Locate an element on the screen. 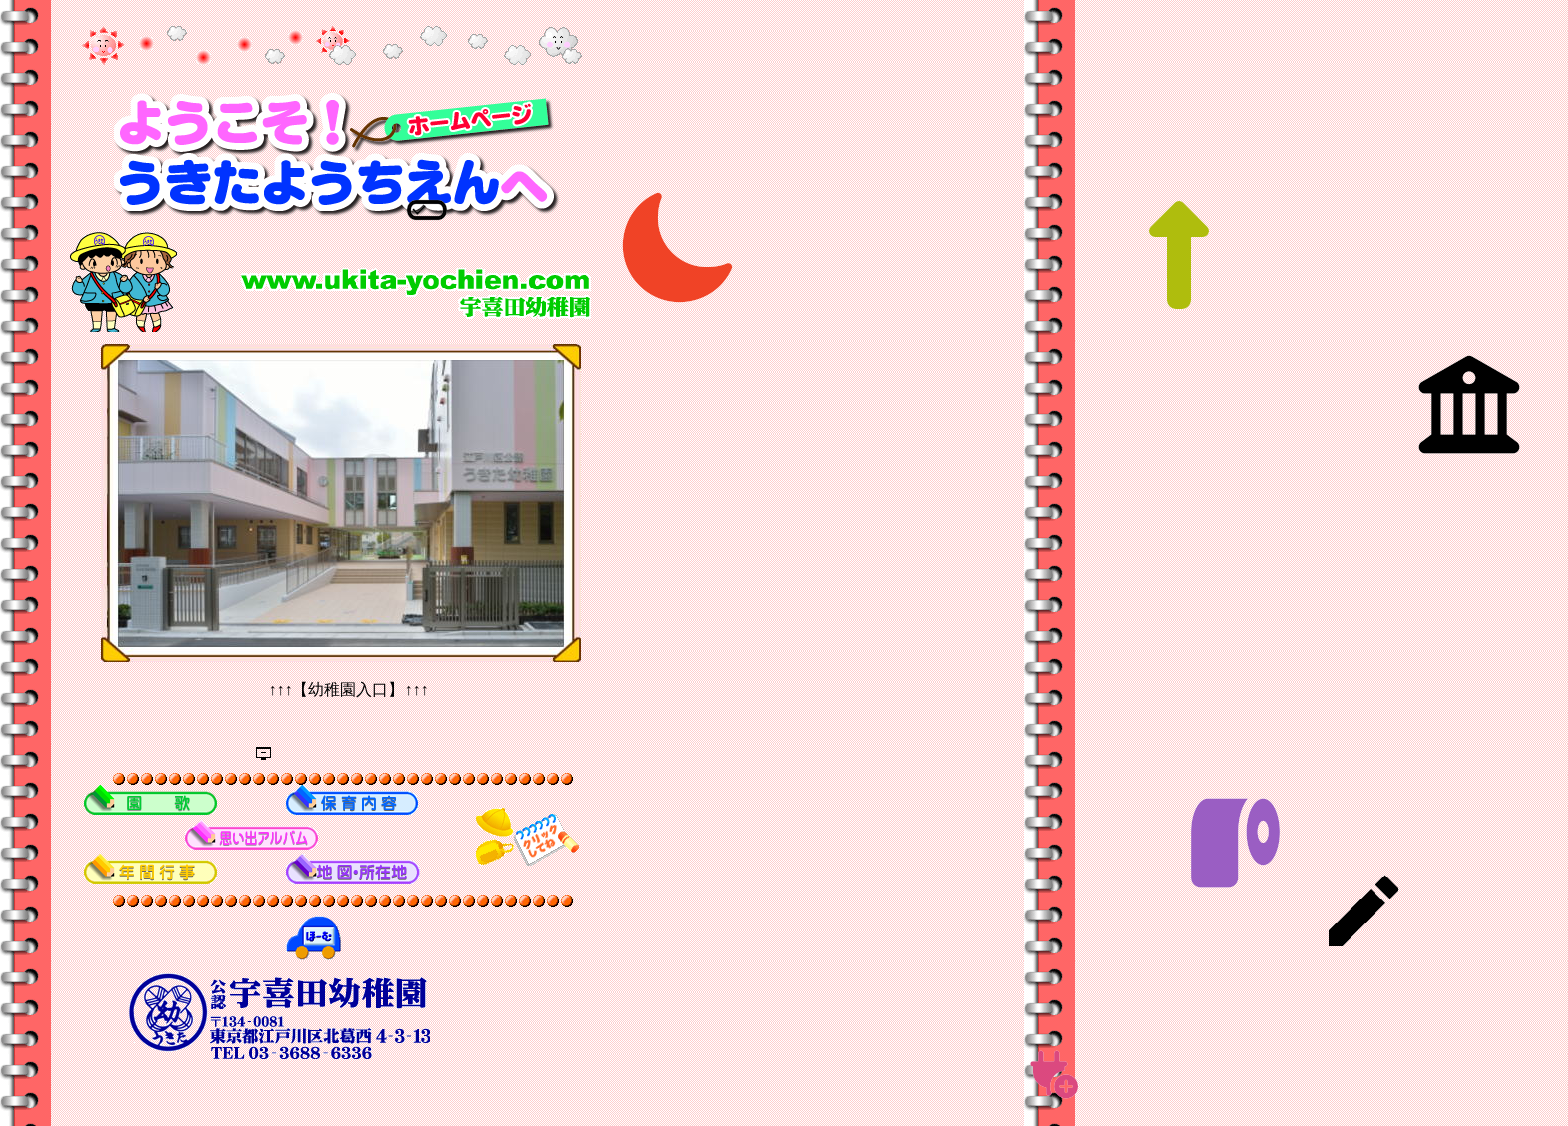  remove video from playback queue is located at coordinates (263, 753).